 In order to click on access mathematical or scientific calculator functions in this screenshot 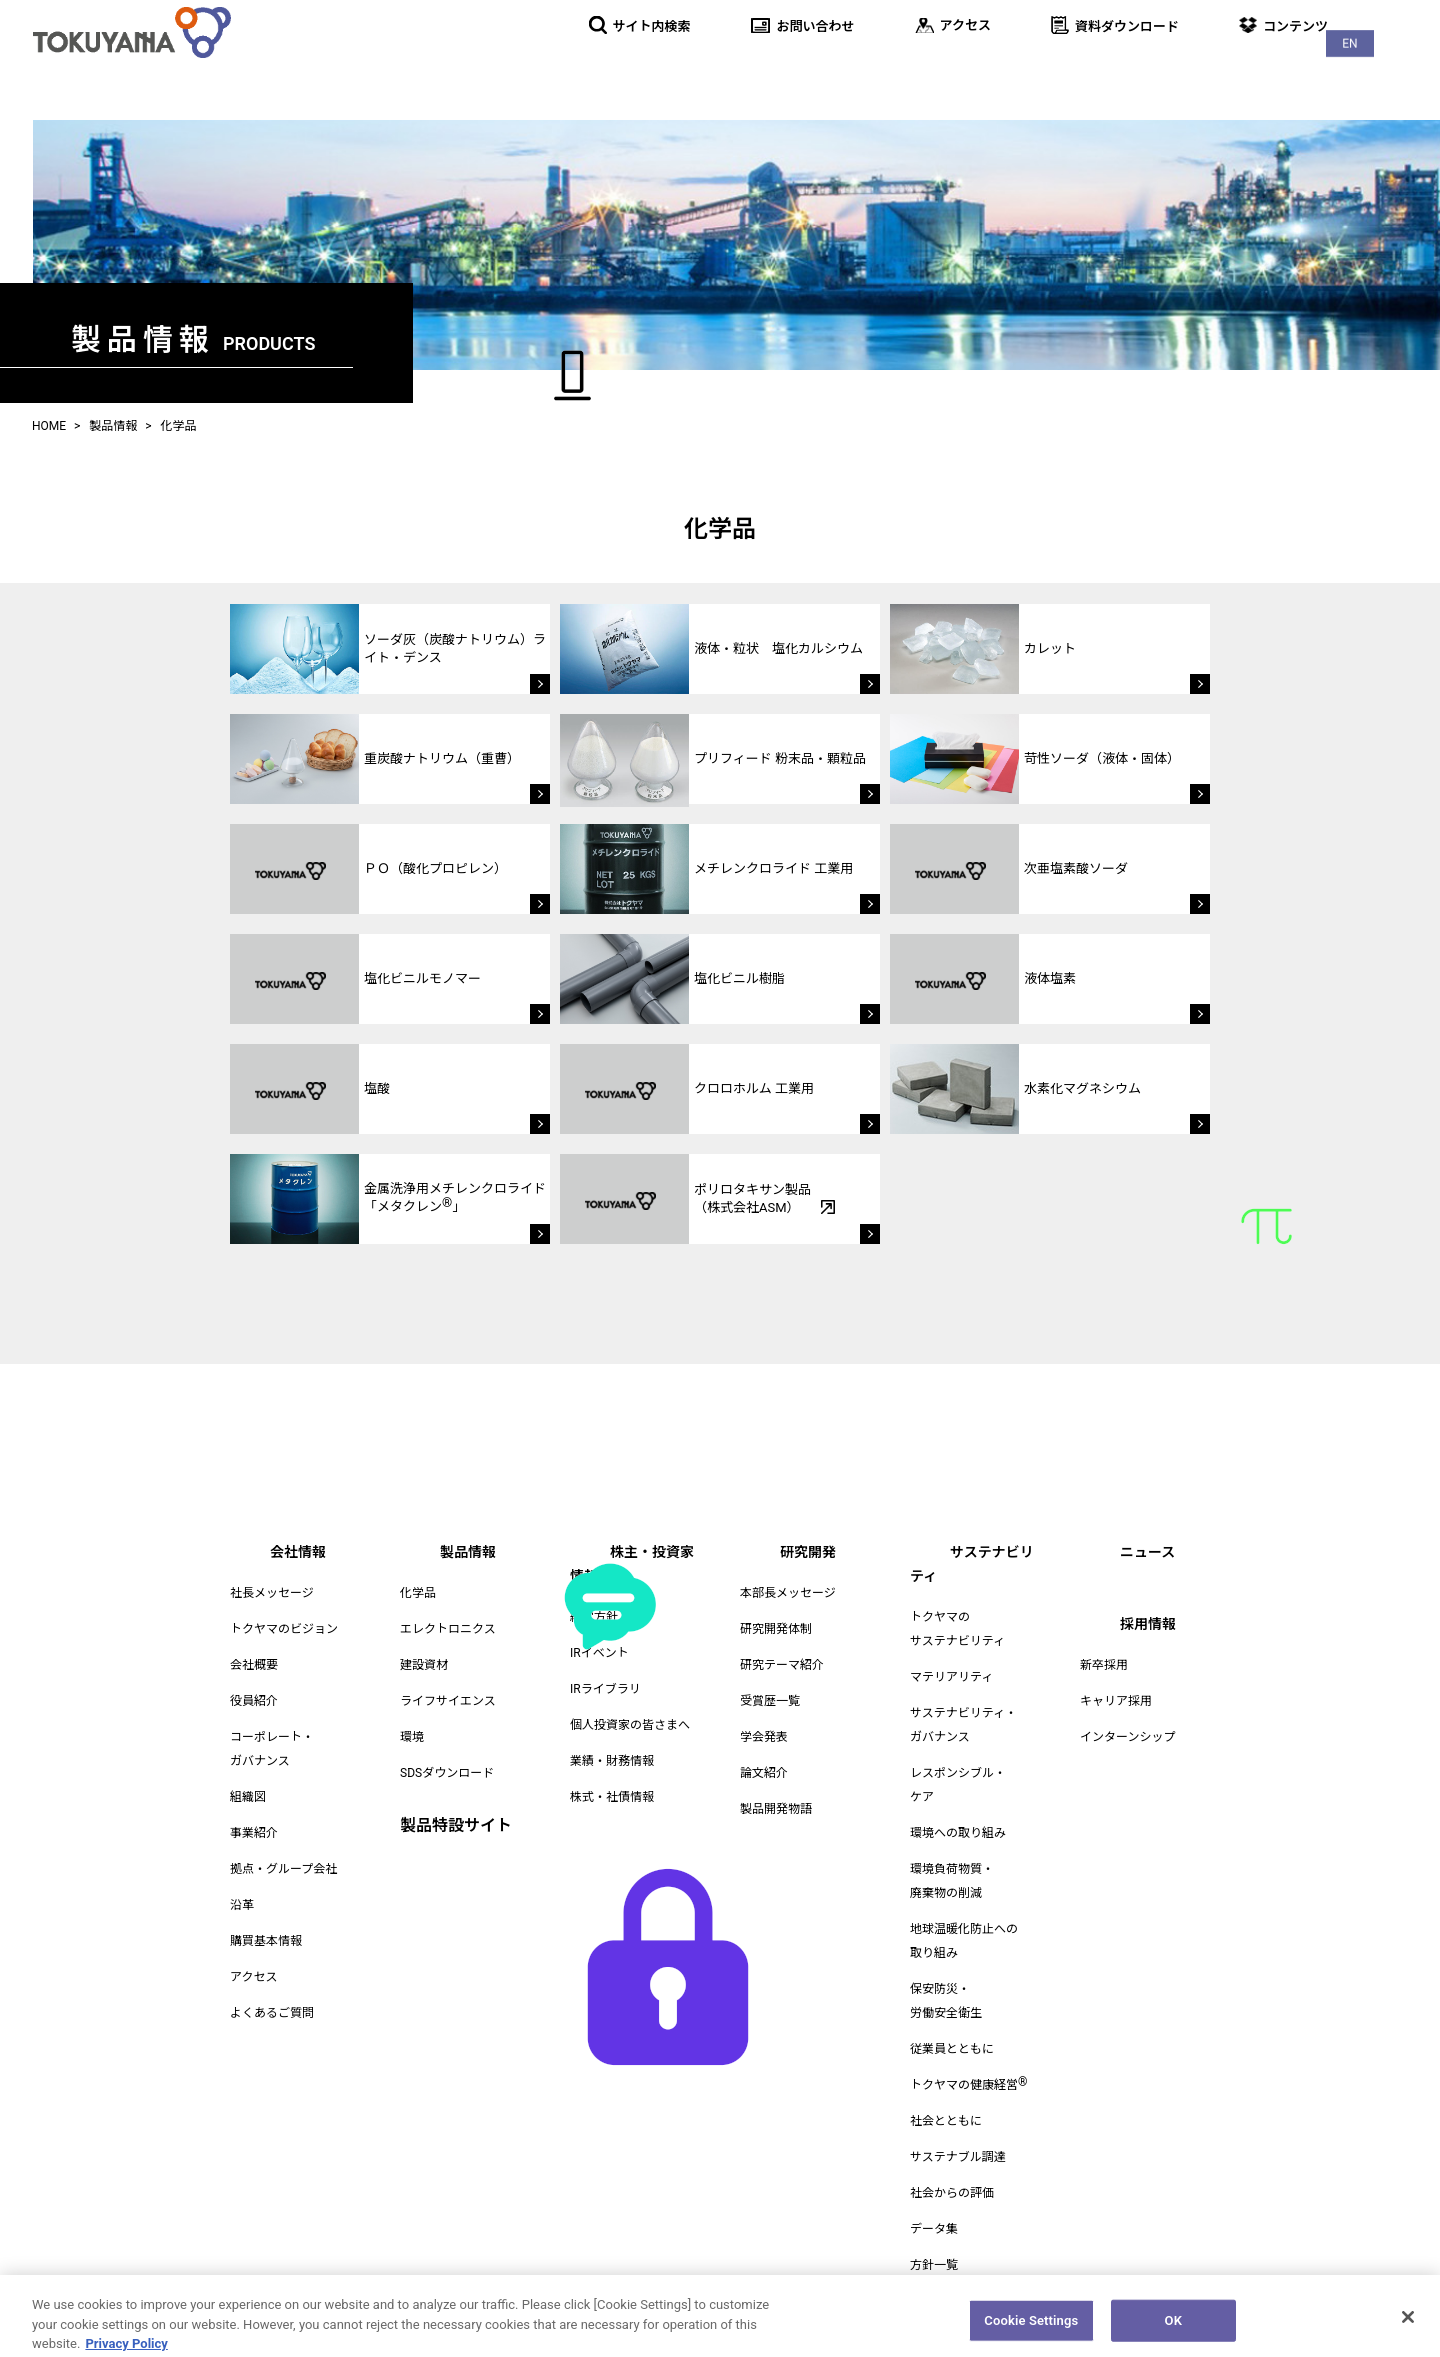, I will do `click(1267, 1225)`.